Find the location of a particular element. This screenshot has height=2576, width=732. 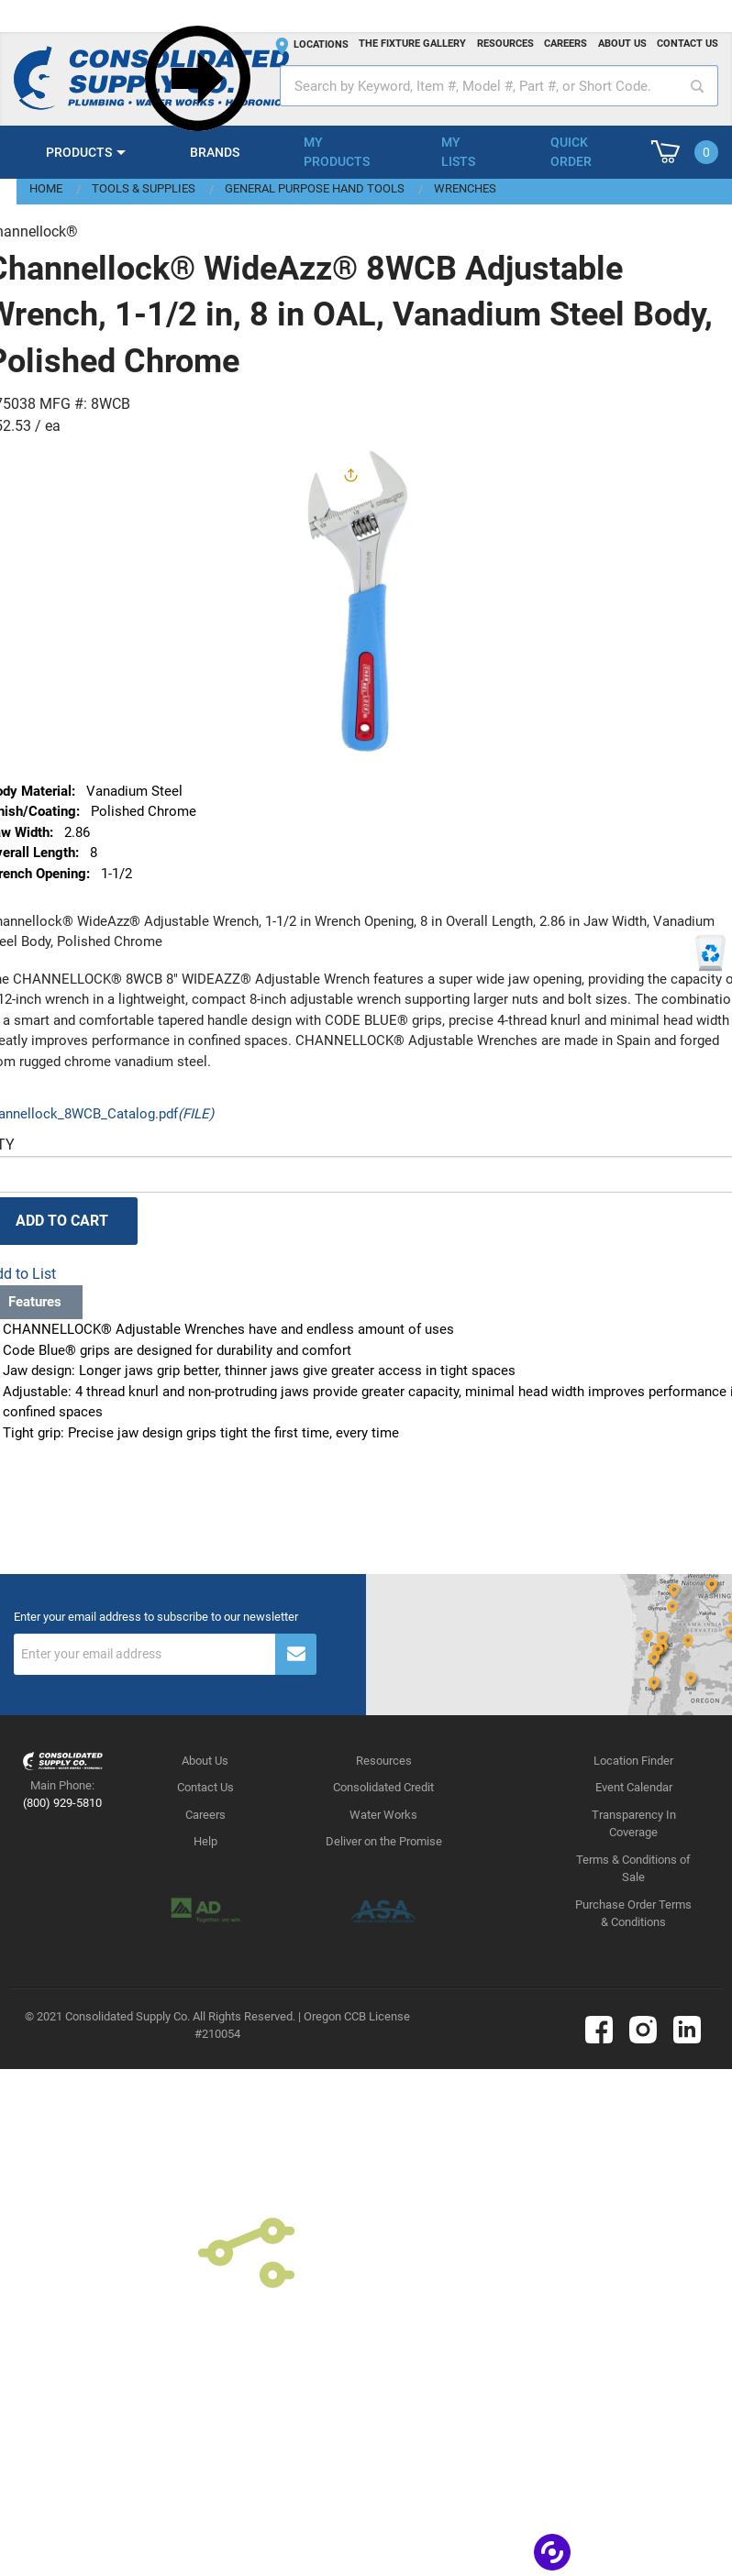

switch between circuit paths or connections is located at coordinates (246, 2252).